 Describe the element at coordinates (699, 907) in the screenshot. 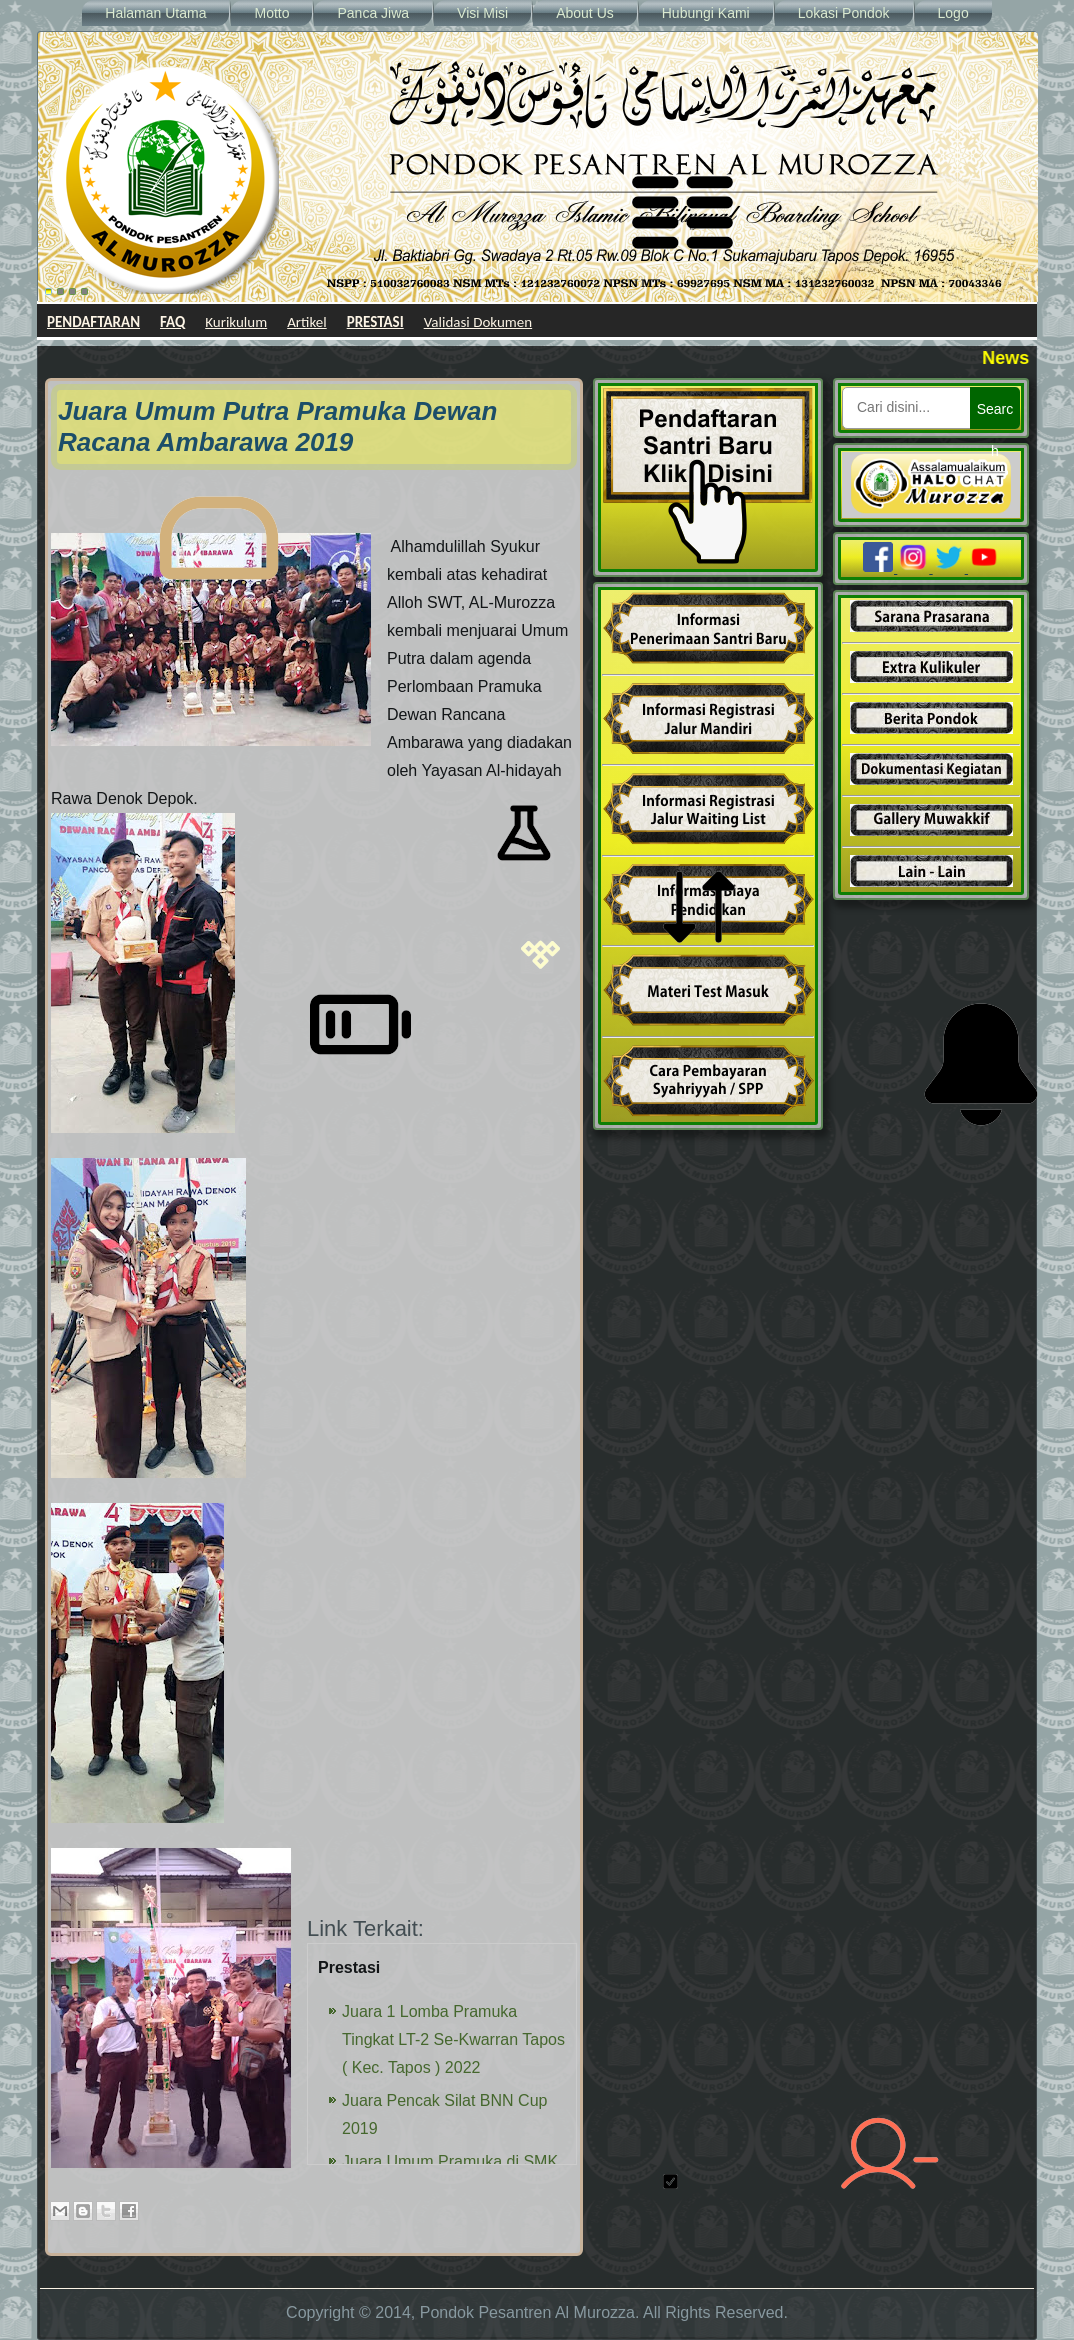

I see `sort items in ascending or descending order` at that location.